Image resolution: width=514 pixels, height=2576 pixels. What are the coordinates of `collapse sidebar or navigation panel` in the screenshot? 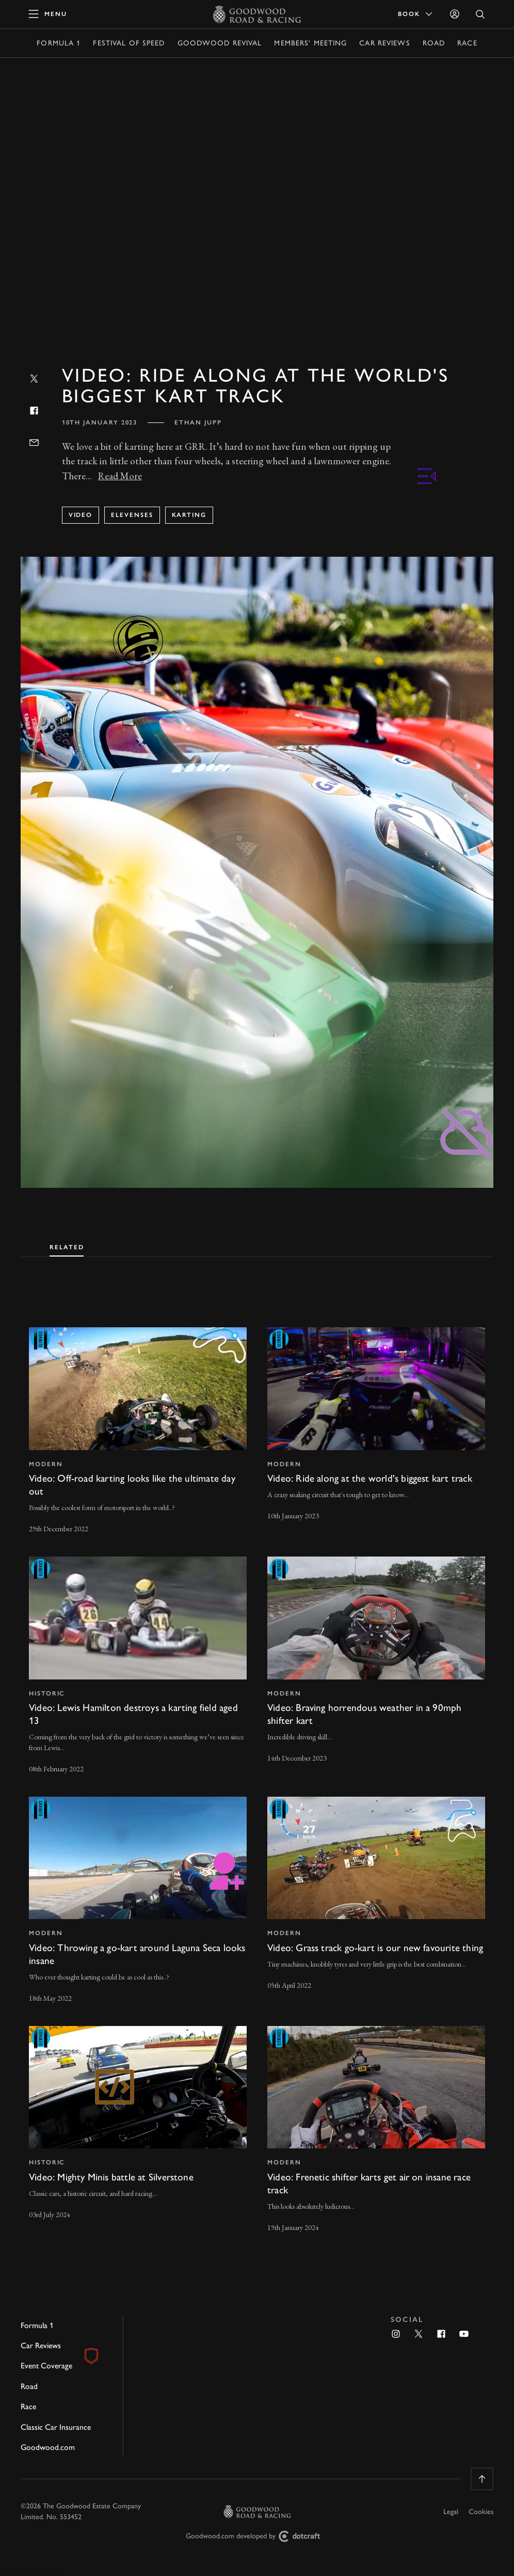 It's located at (427, 476).